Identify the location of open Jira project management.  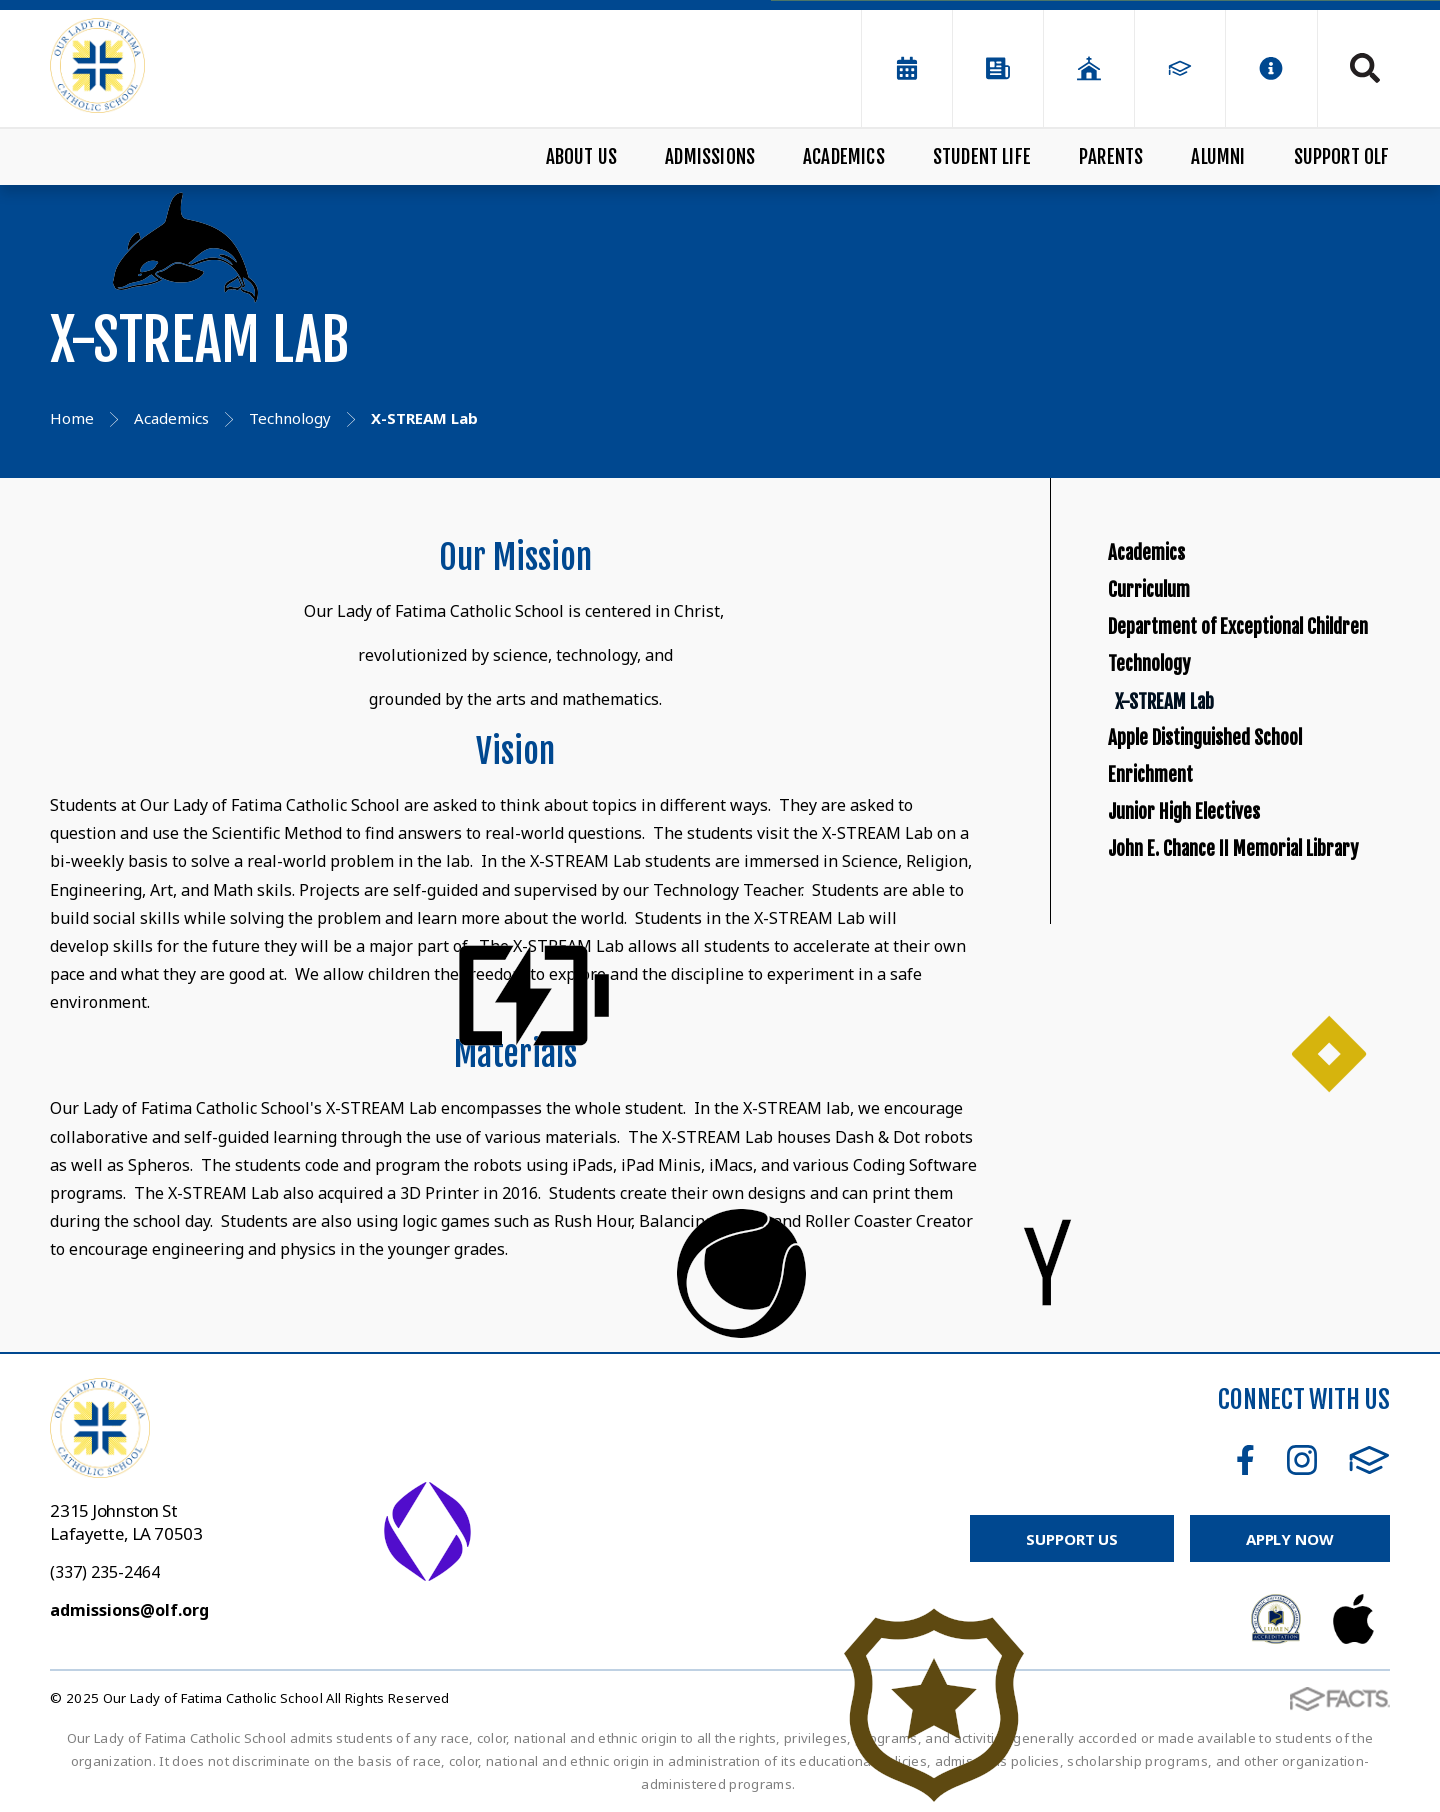
(1329, 1054).